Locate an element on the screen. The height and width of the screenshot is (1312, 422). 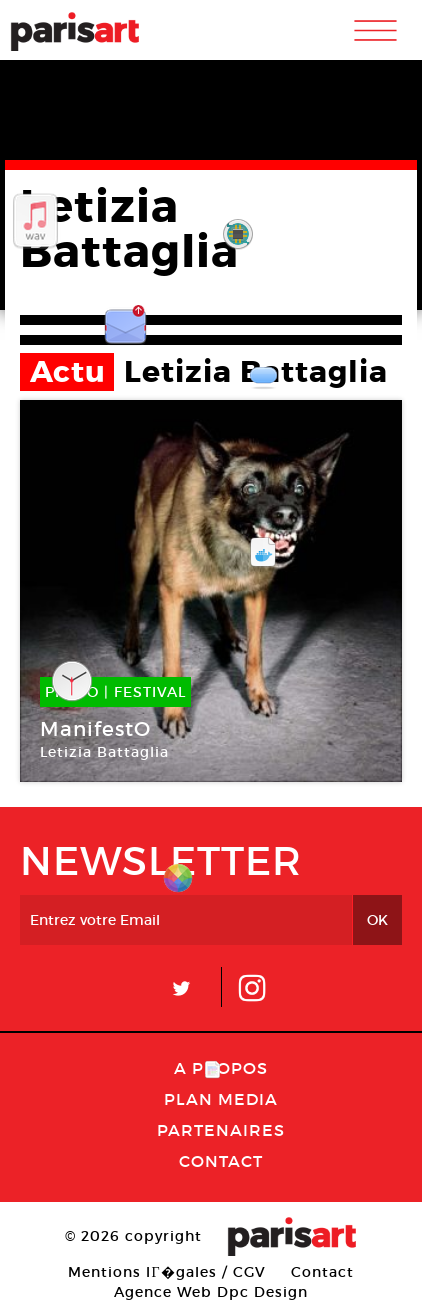
open color picker tool is located at coordinates (178, 878).